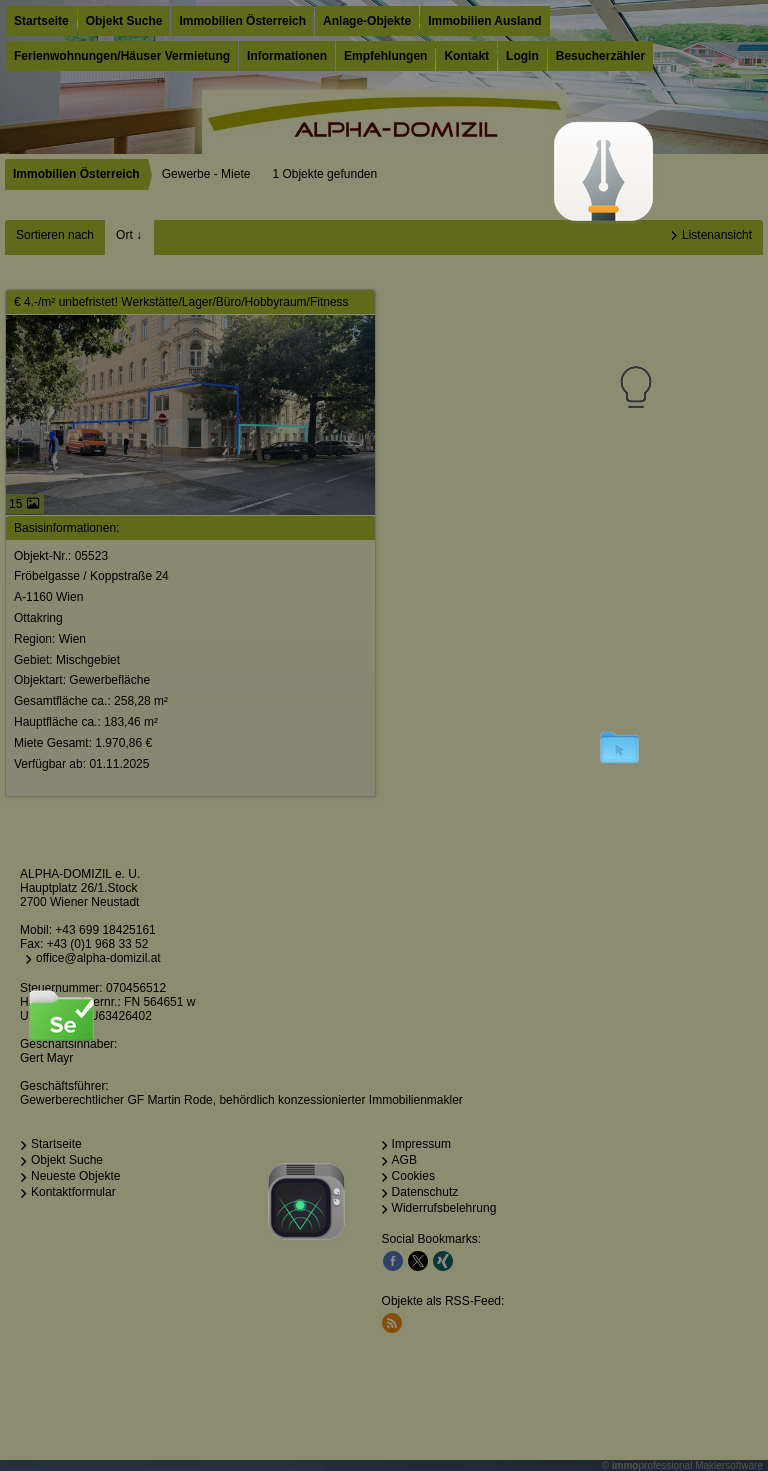 The image size is (768, 1471). I want to click on folder containing selenium test automation files, so click(61, 1017).